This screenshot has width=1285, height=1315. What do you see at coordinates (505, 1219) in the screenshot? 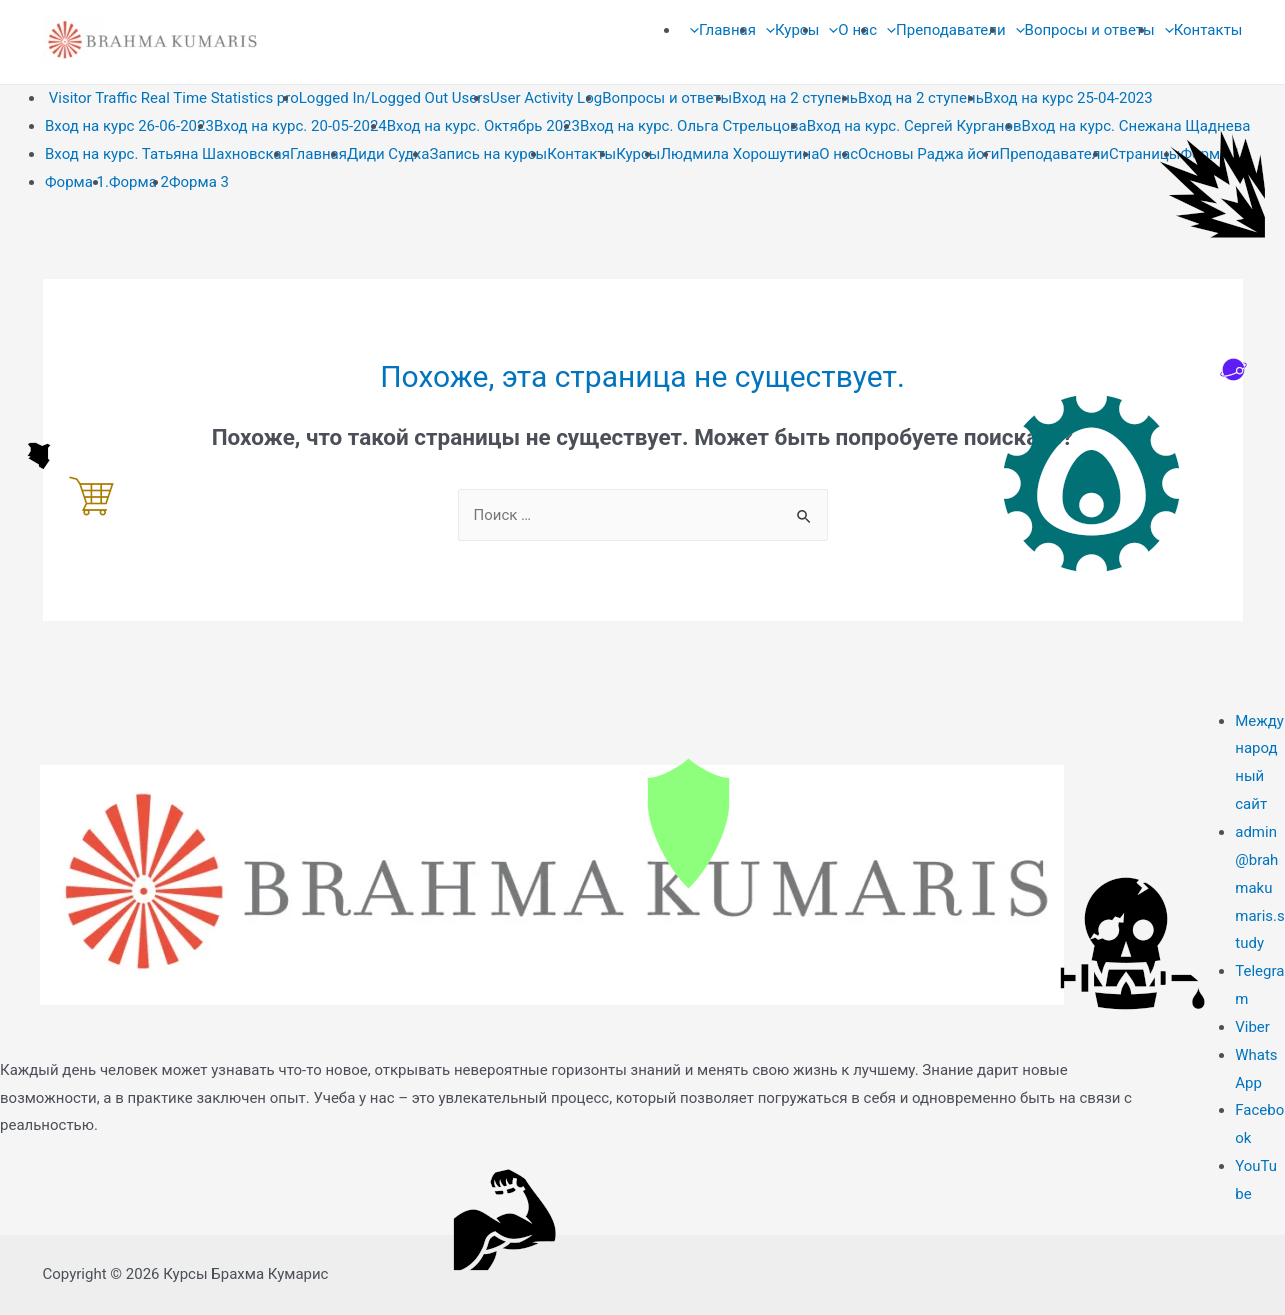
I see `view strength or fitness stats` at bounding box center [505, 1219].